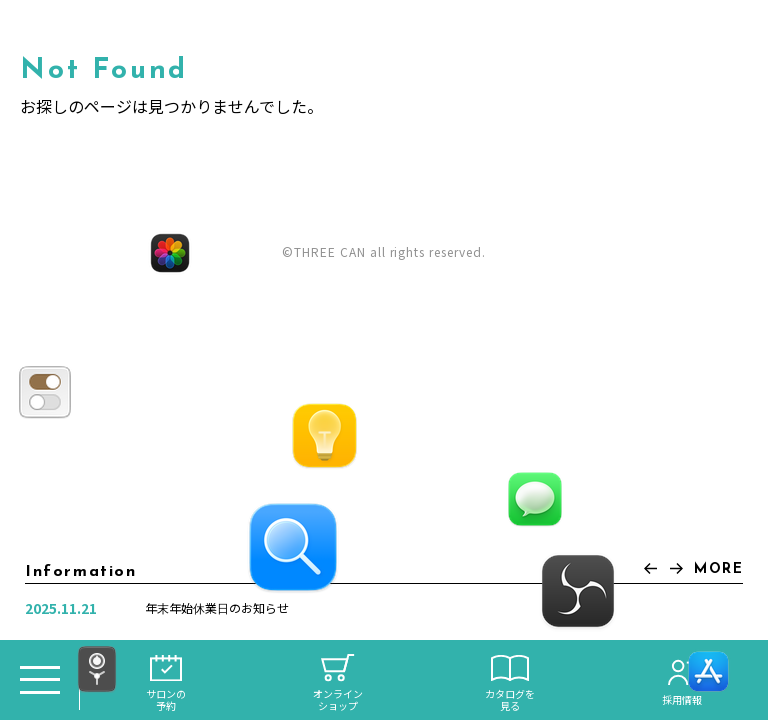  Describe the element at coordinates (578, 591) in the screenshot. I see `open OBS Studio for screen recording and streaming` at that location.